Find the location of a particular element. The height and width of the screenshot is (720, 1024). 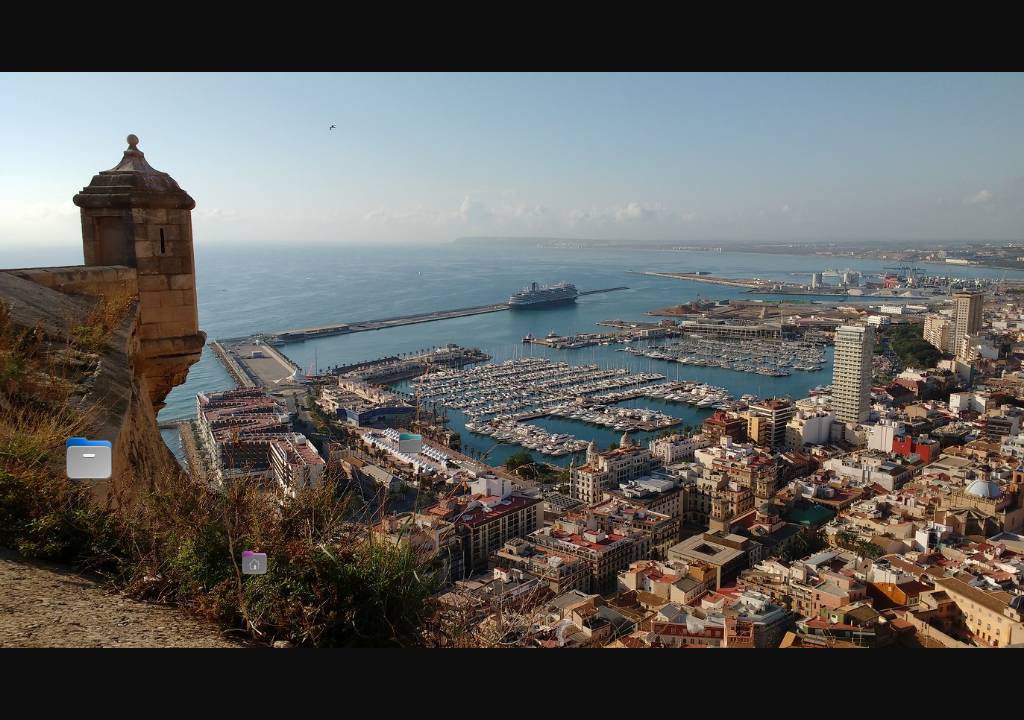

access your home folder is located at coordinates (254, 562).